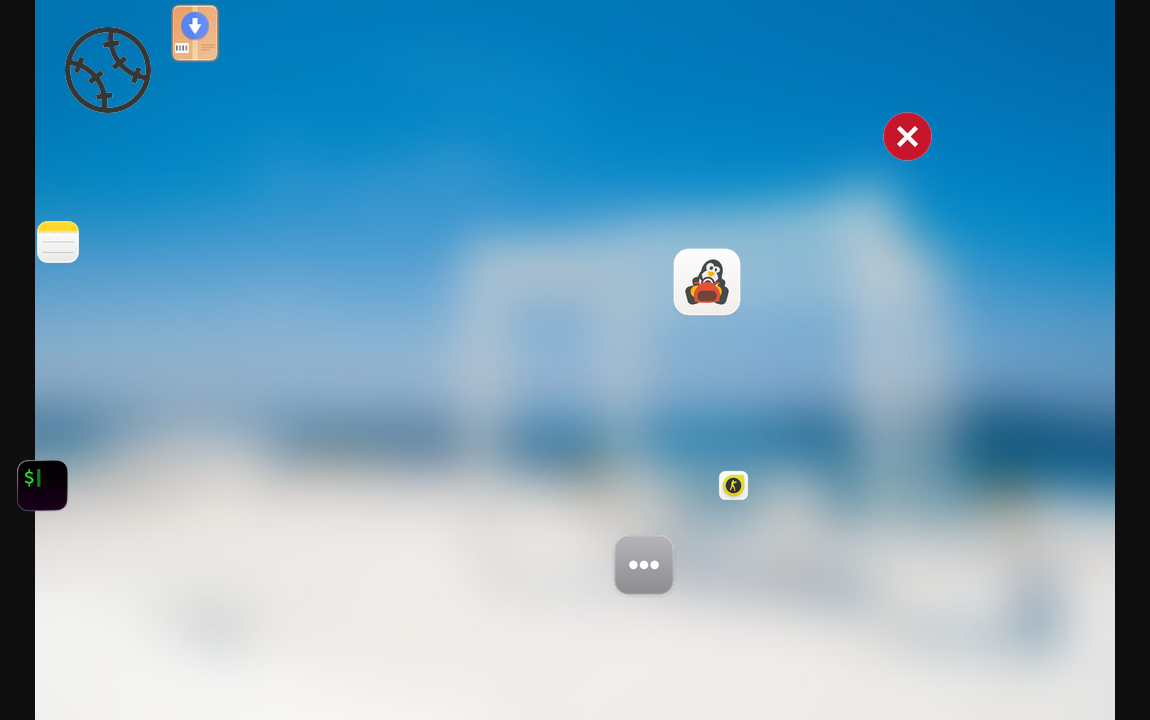  I want to click on open iTerm2 terminal application, so click(42, 485).